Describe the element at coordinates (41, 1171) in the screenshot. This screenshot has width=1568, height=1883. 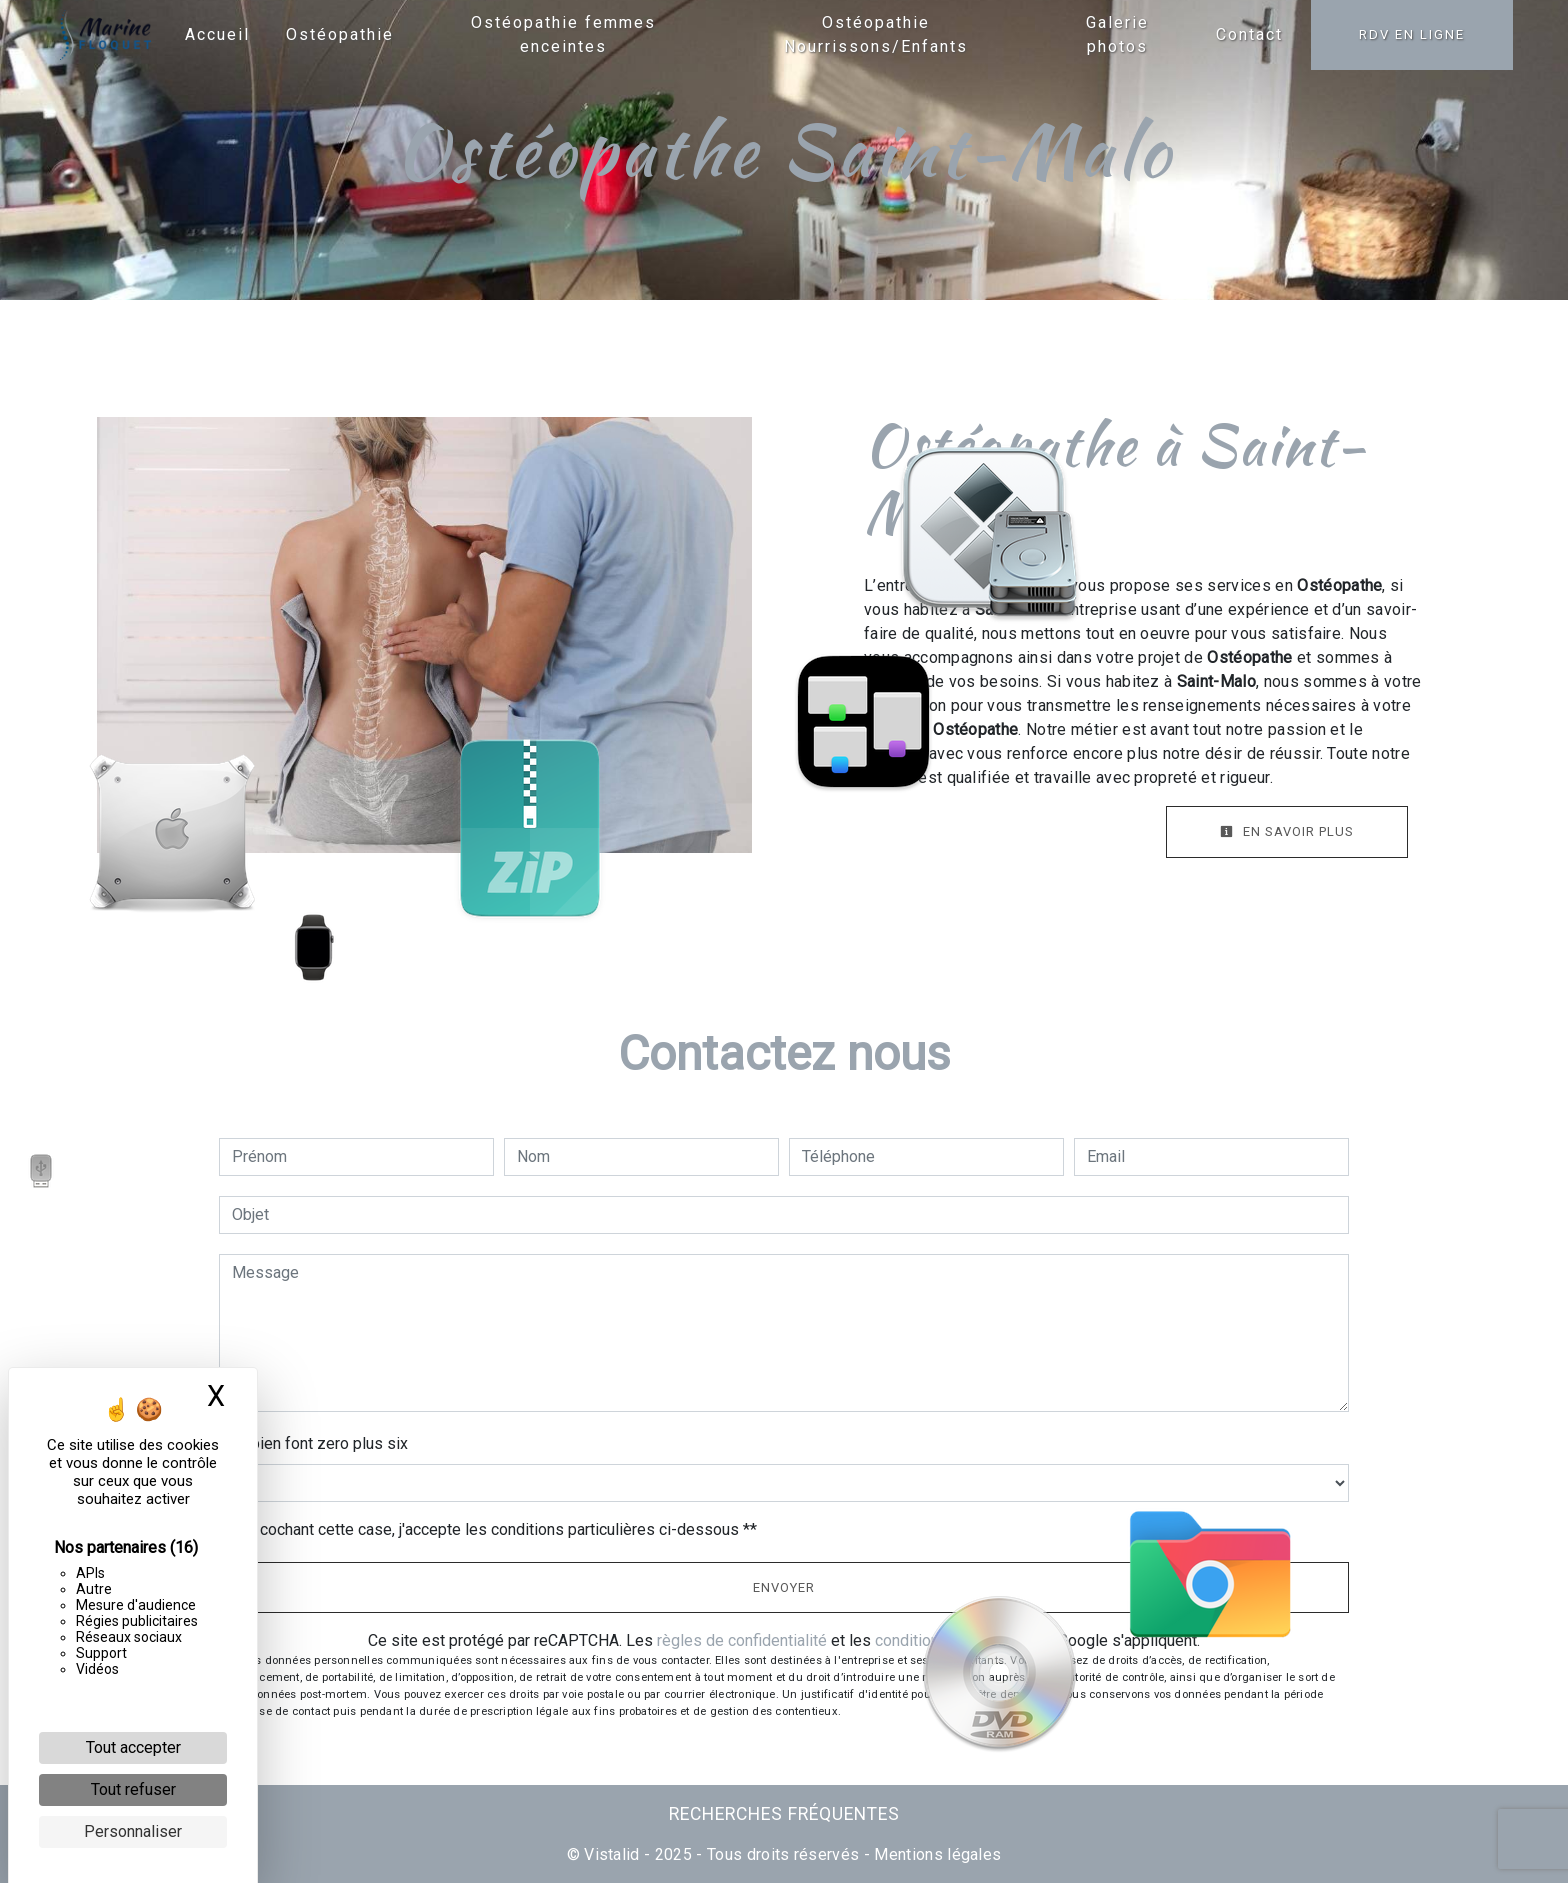
I see `removable USB storage device` at that location.